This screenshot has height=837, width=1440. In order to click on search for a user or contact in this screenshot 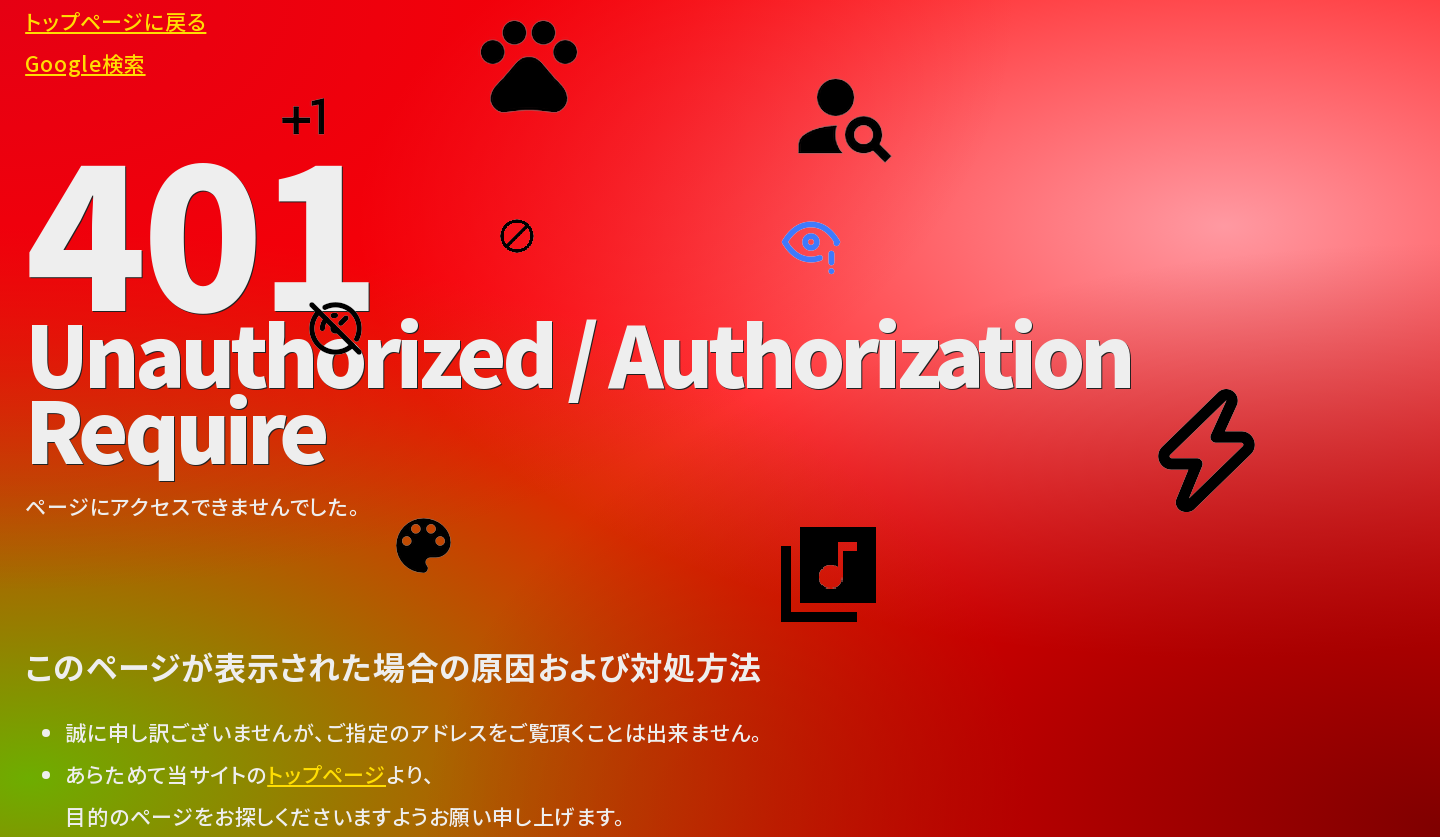, I will do `click(845, 116)`.